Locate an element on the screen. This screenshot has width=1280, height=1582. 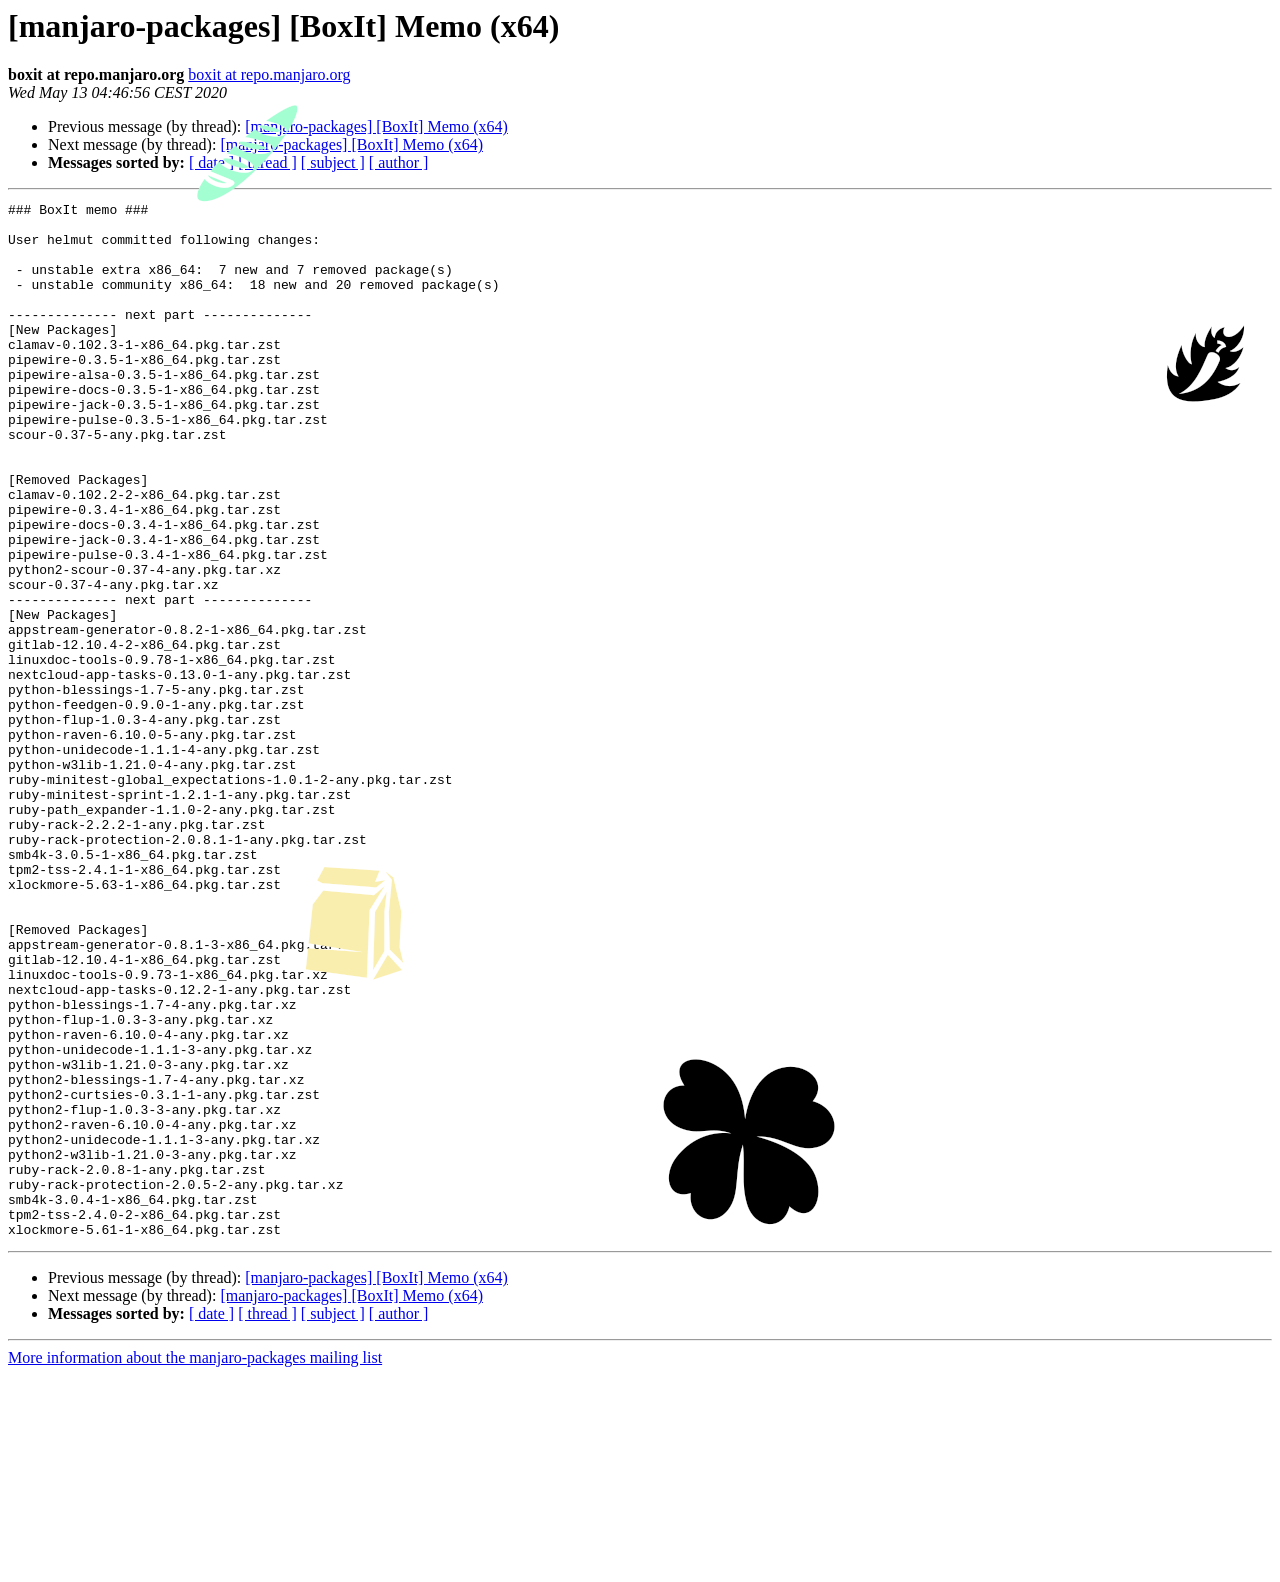
indicates luck or bonus reward in a game is located at coordinates (749, 1141).